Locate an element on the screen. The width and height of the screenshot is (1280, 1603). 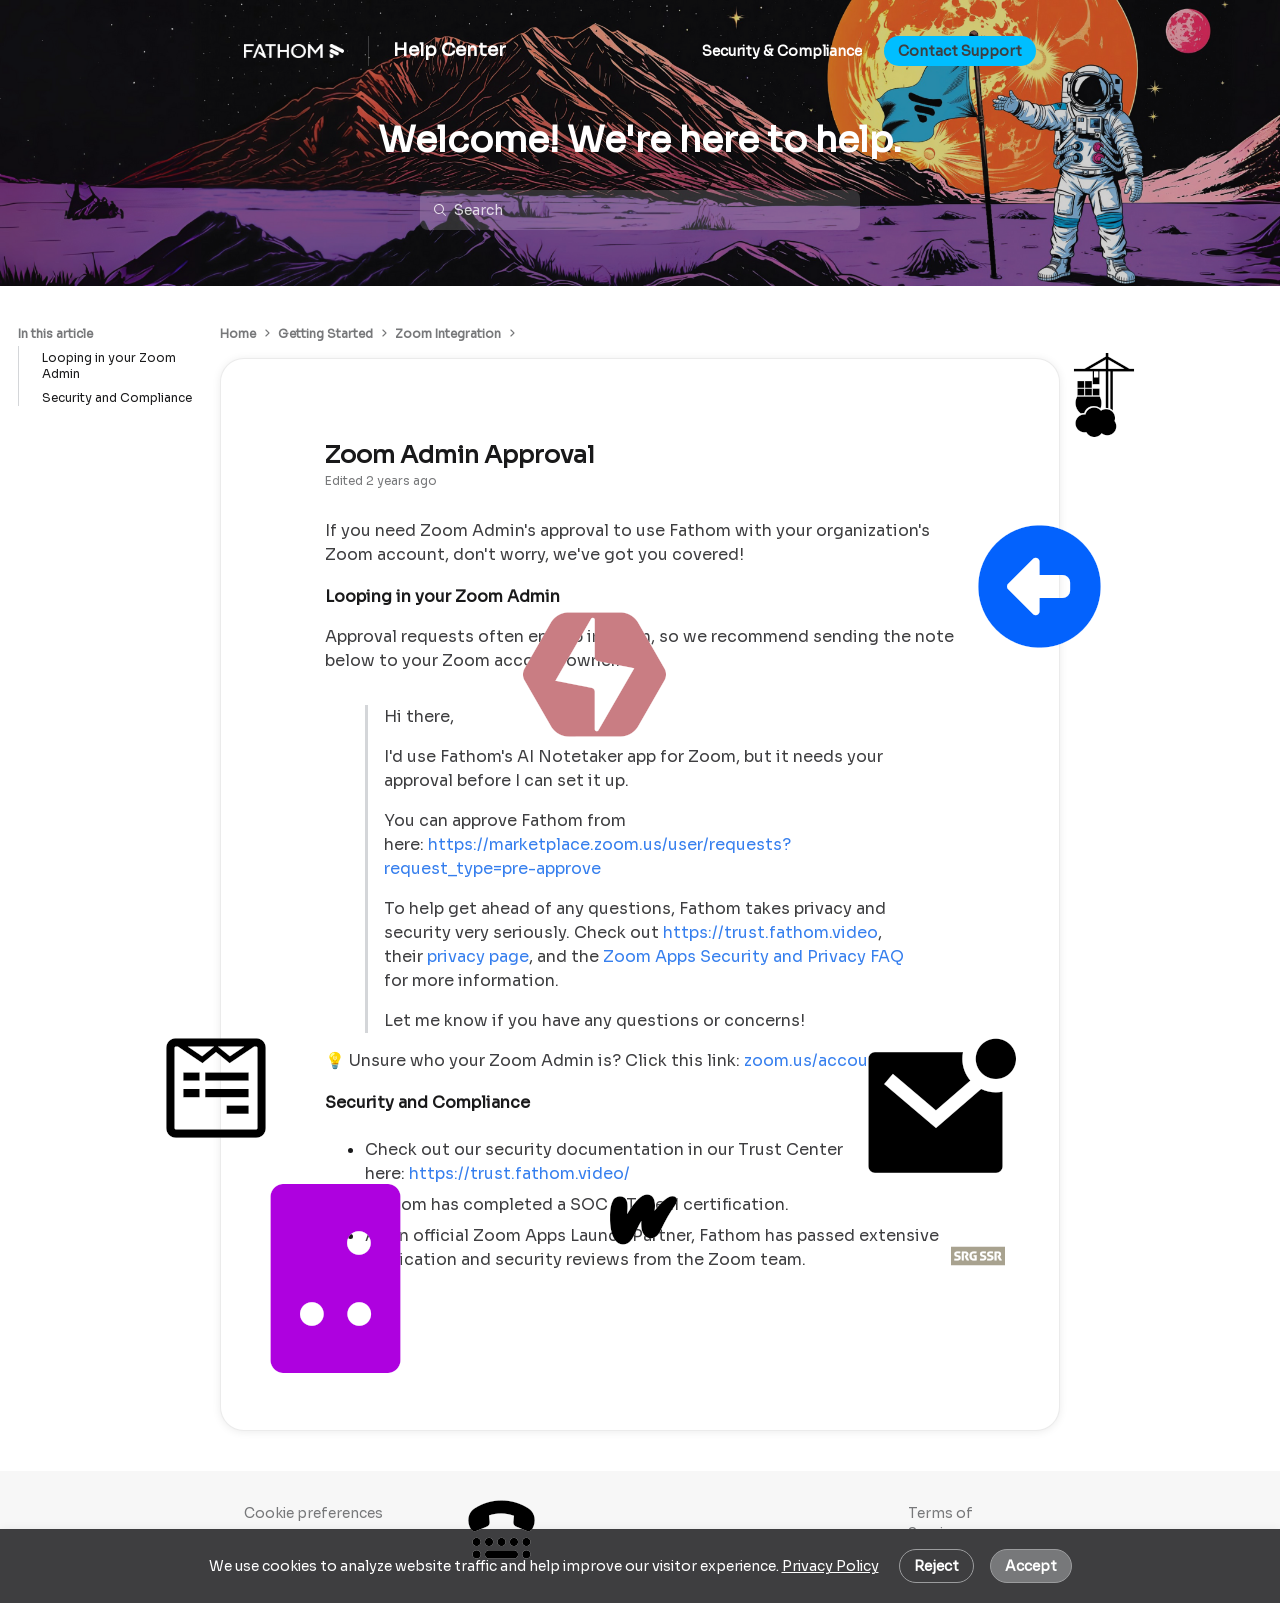
chakra ui logo is located at coordinates (594, 674).